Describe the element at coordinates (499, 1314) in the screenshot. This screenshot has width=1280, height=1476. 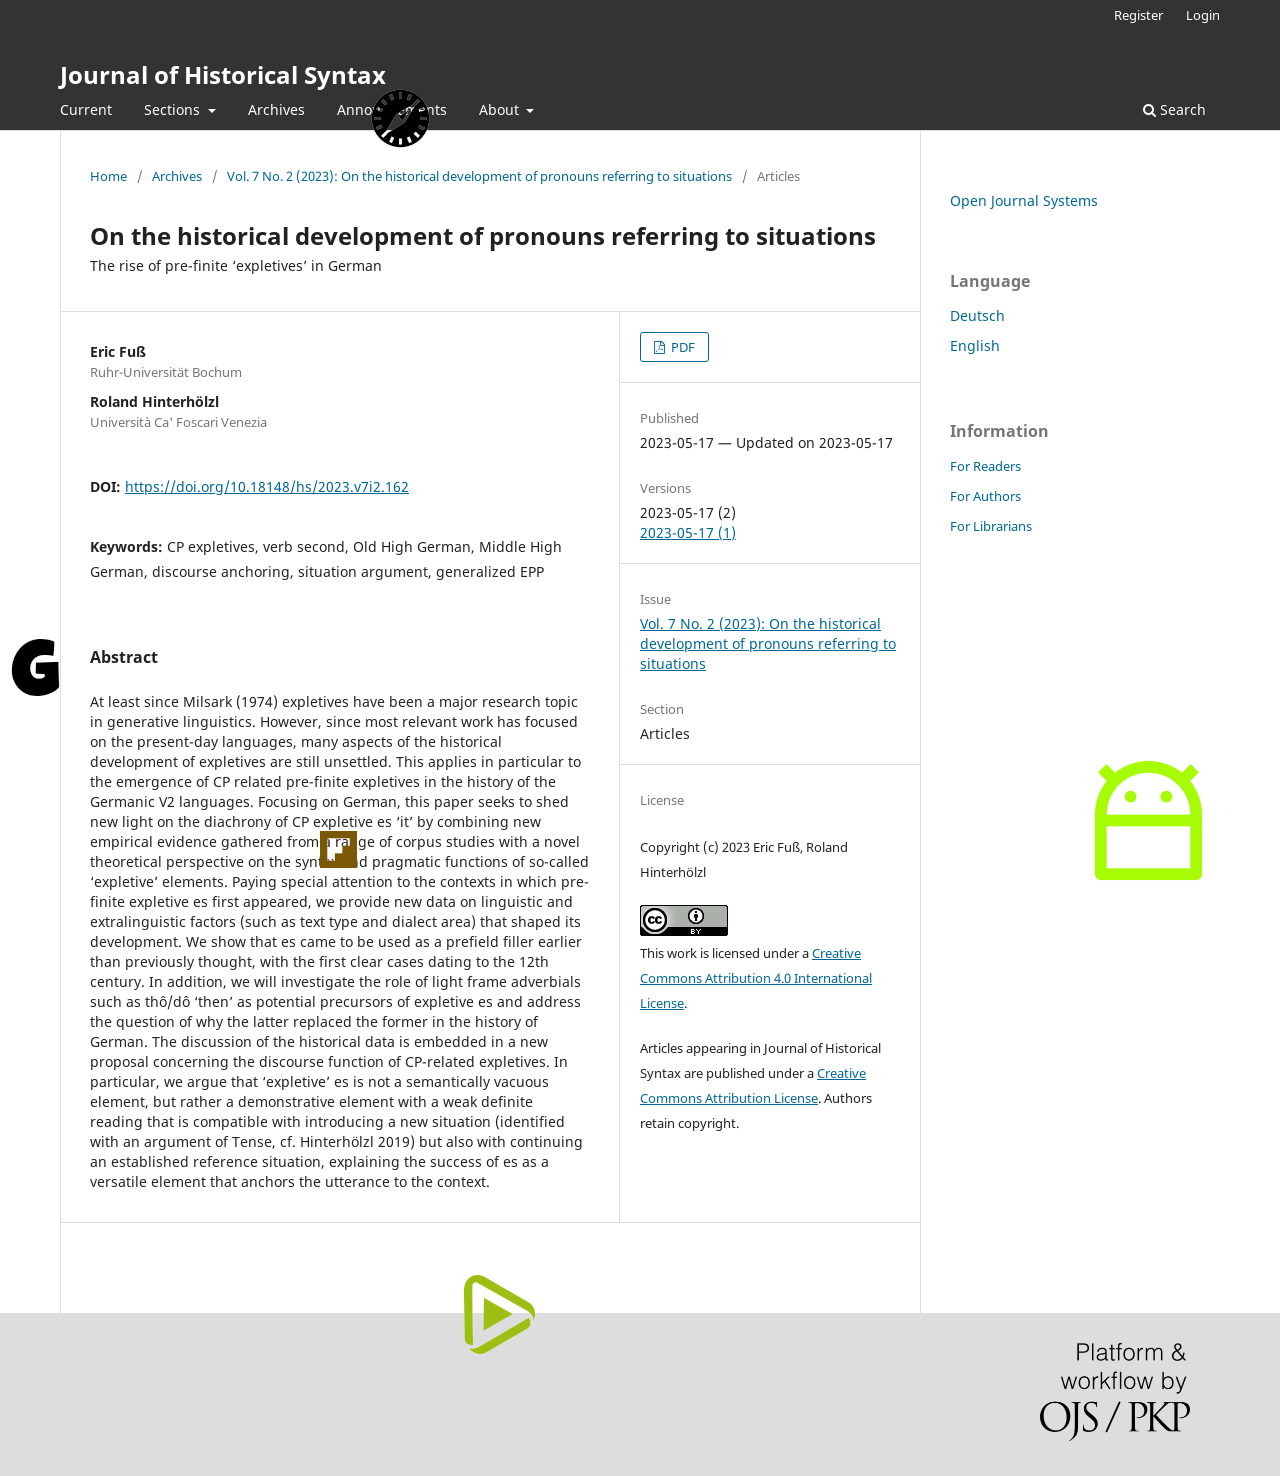
I see `open radarr movie management app` at that location.